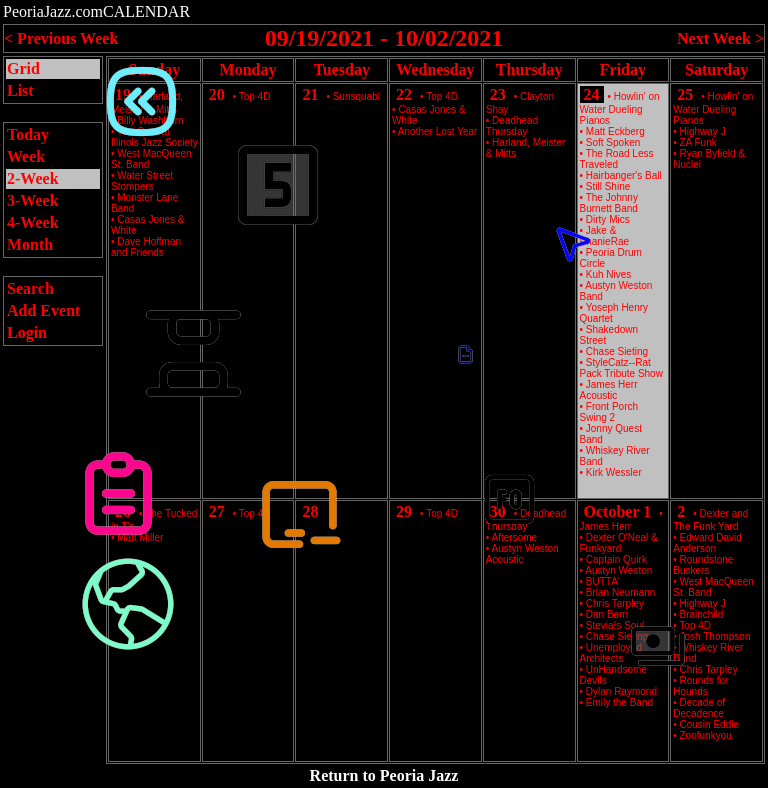 Image resolution: width=768 pixels, height=788 pixels. Describe the element at coordinates (658, 646) in the screenshot. I see `access payment methods` at that location.